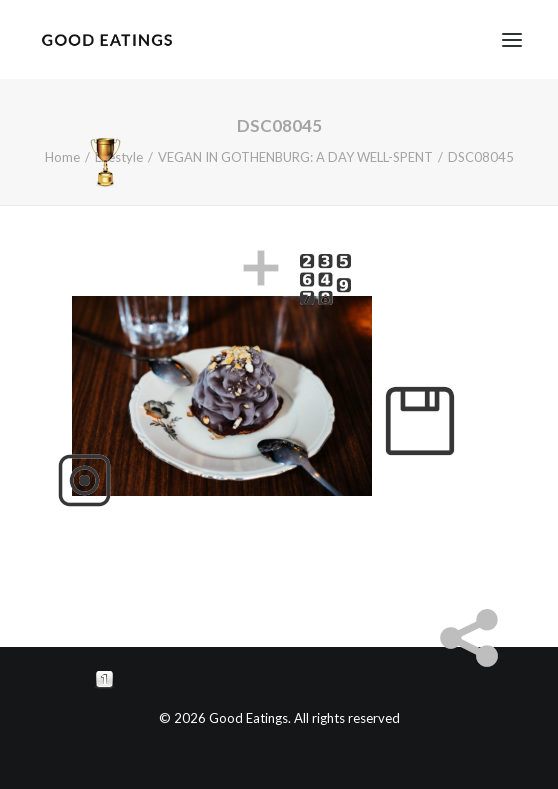 This screenshot has width=558, height=789. I want to click on save file to disk, so click(420, 421).